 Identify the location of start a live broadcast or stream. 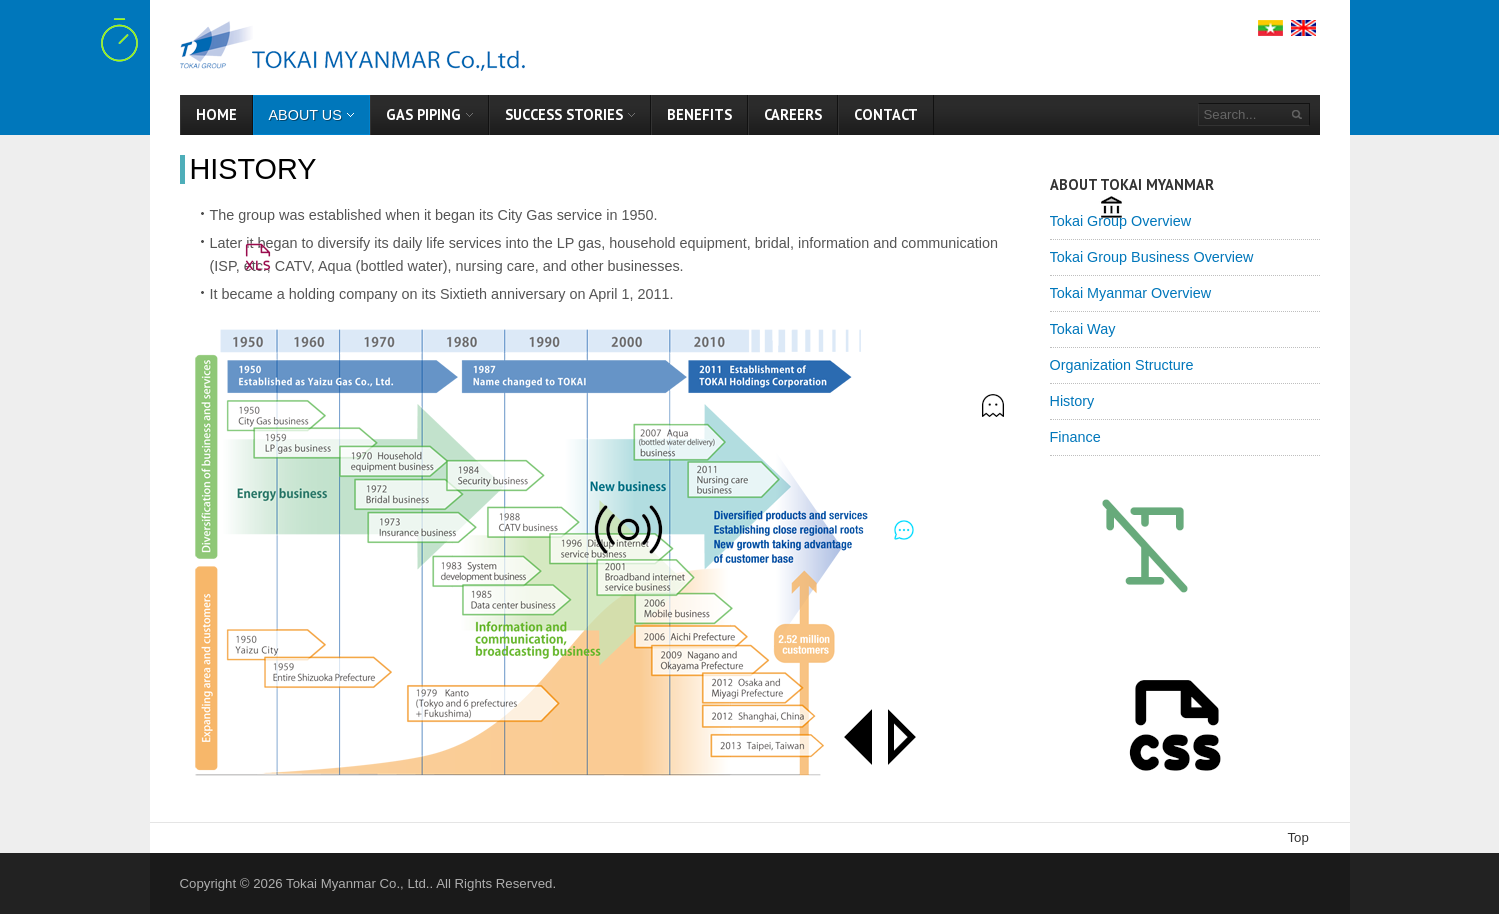
(628, 529).